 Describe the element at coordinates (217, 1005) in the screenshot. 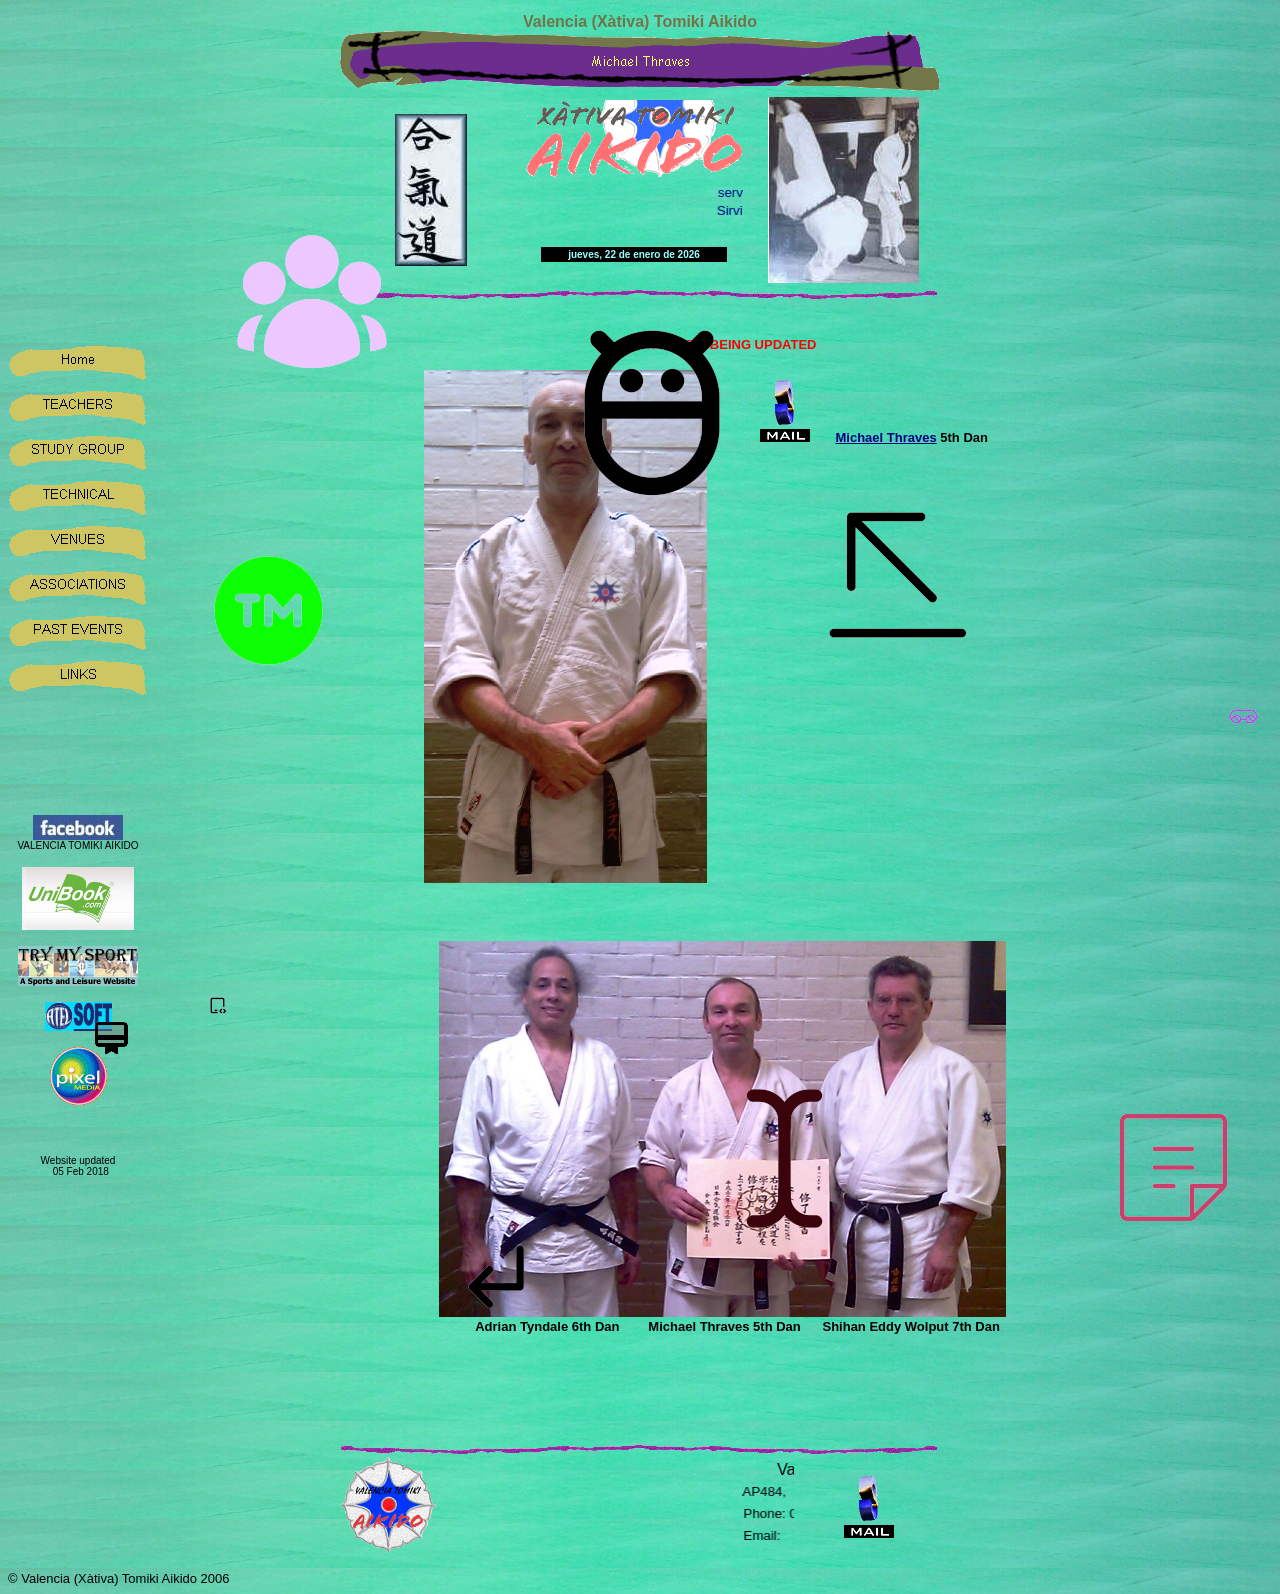

I see `access code editor on tablet device` at that location.